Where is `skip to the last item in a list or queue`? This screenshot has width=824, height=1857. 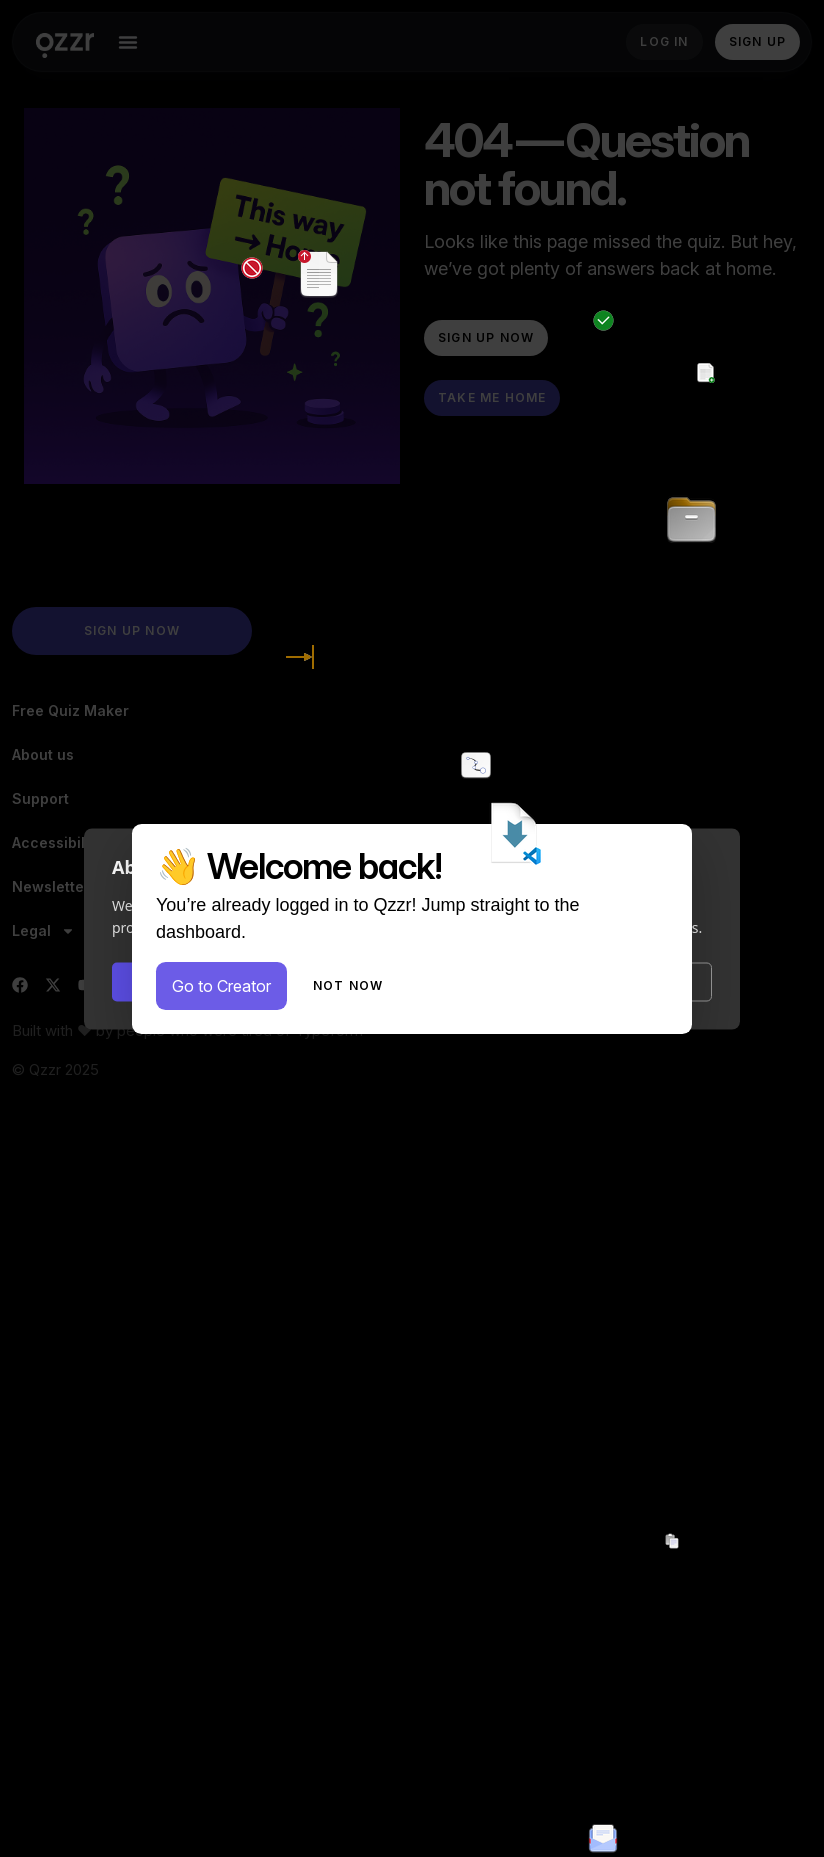 skip to the last item in a list or queue is located at coordinates (300, 657).